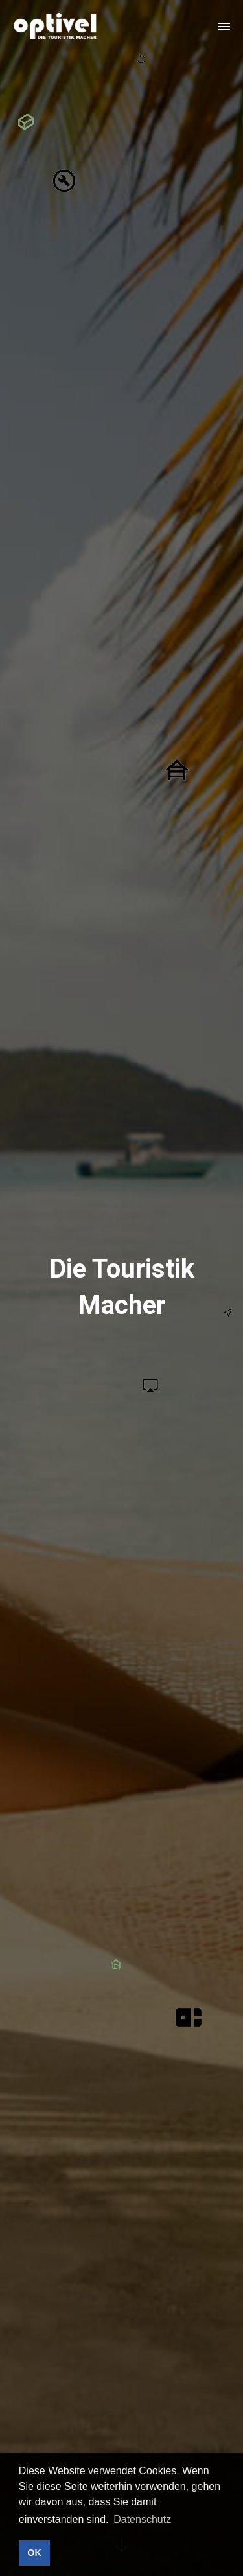 The image size is (243, 2576). I want to click on access navigation or directions, so click(228, 1313).